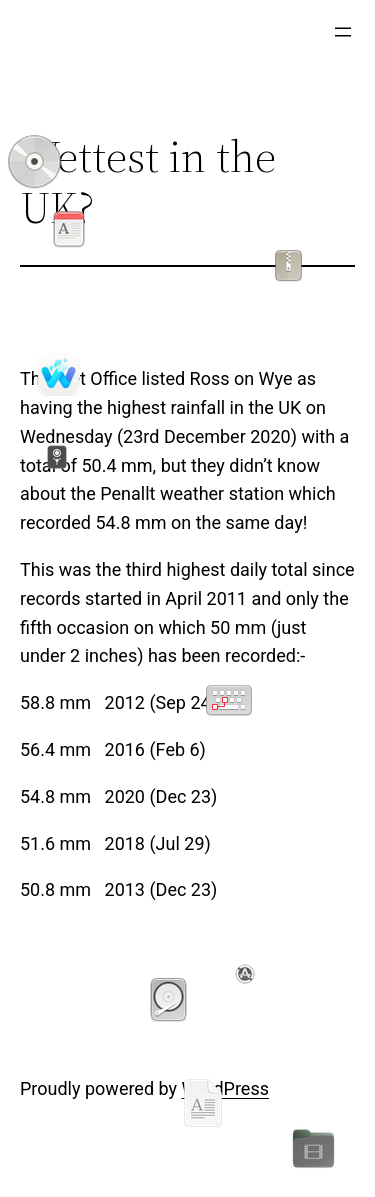  Describe the element at coordinates (168, 999) in the screenshot. I see `open disk management utility` at that location.